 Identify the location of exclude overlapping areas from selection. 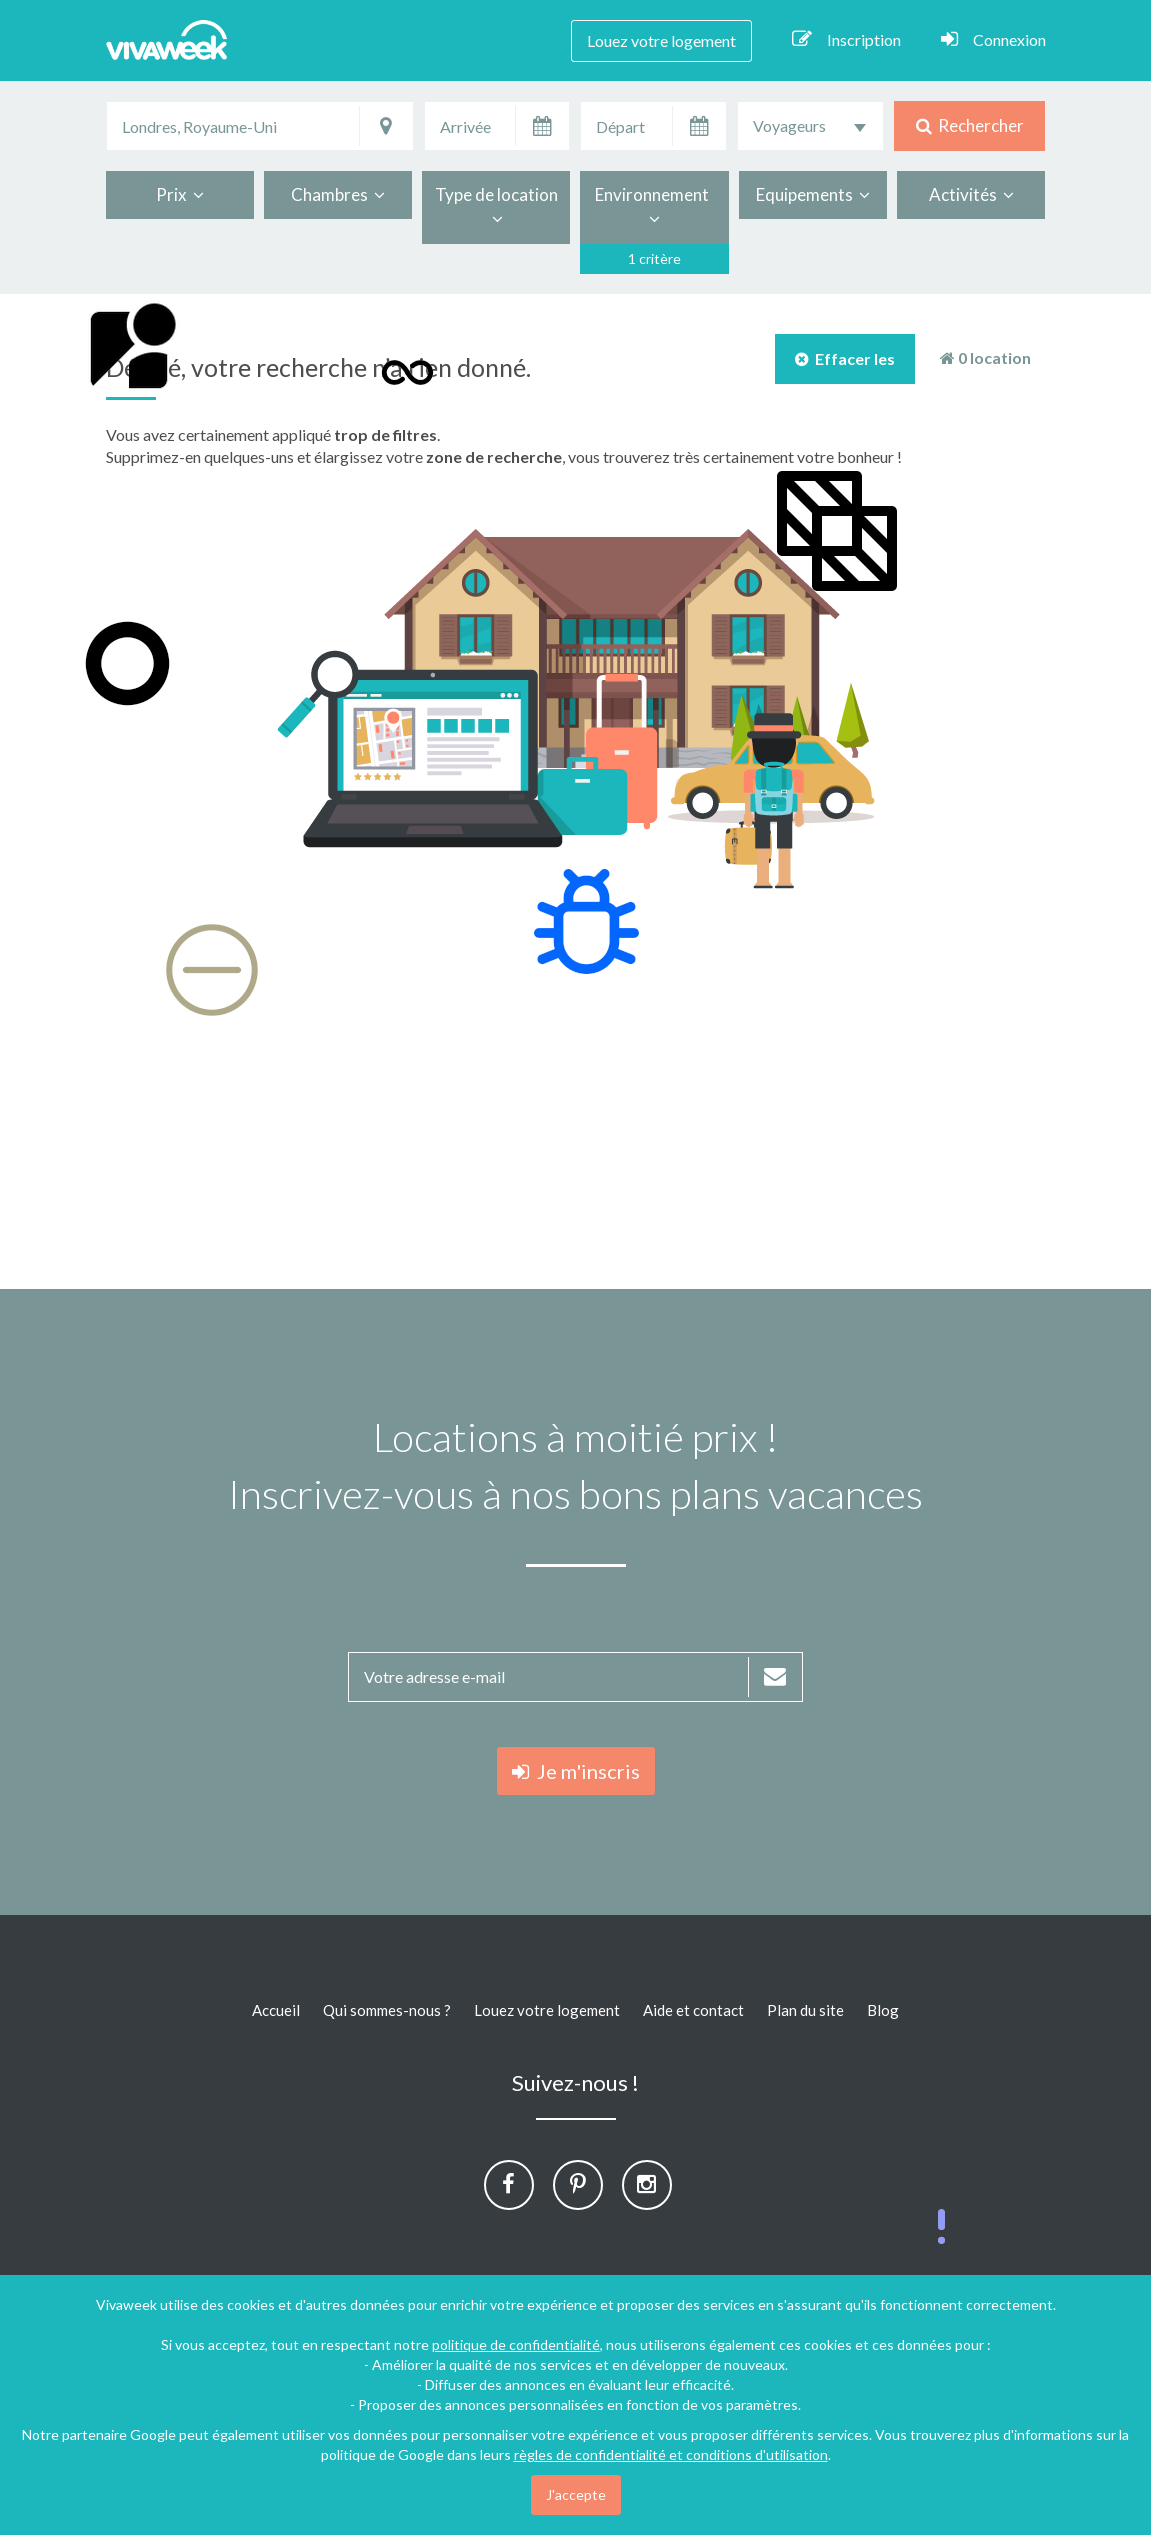
(837, 531).